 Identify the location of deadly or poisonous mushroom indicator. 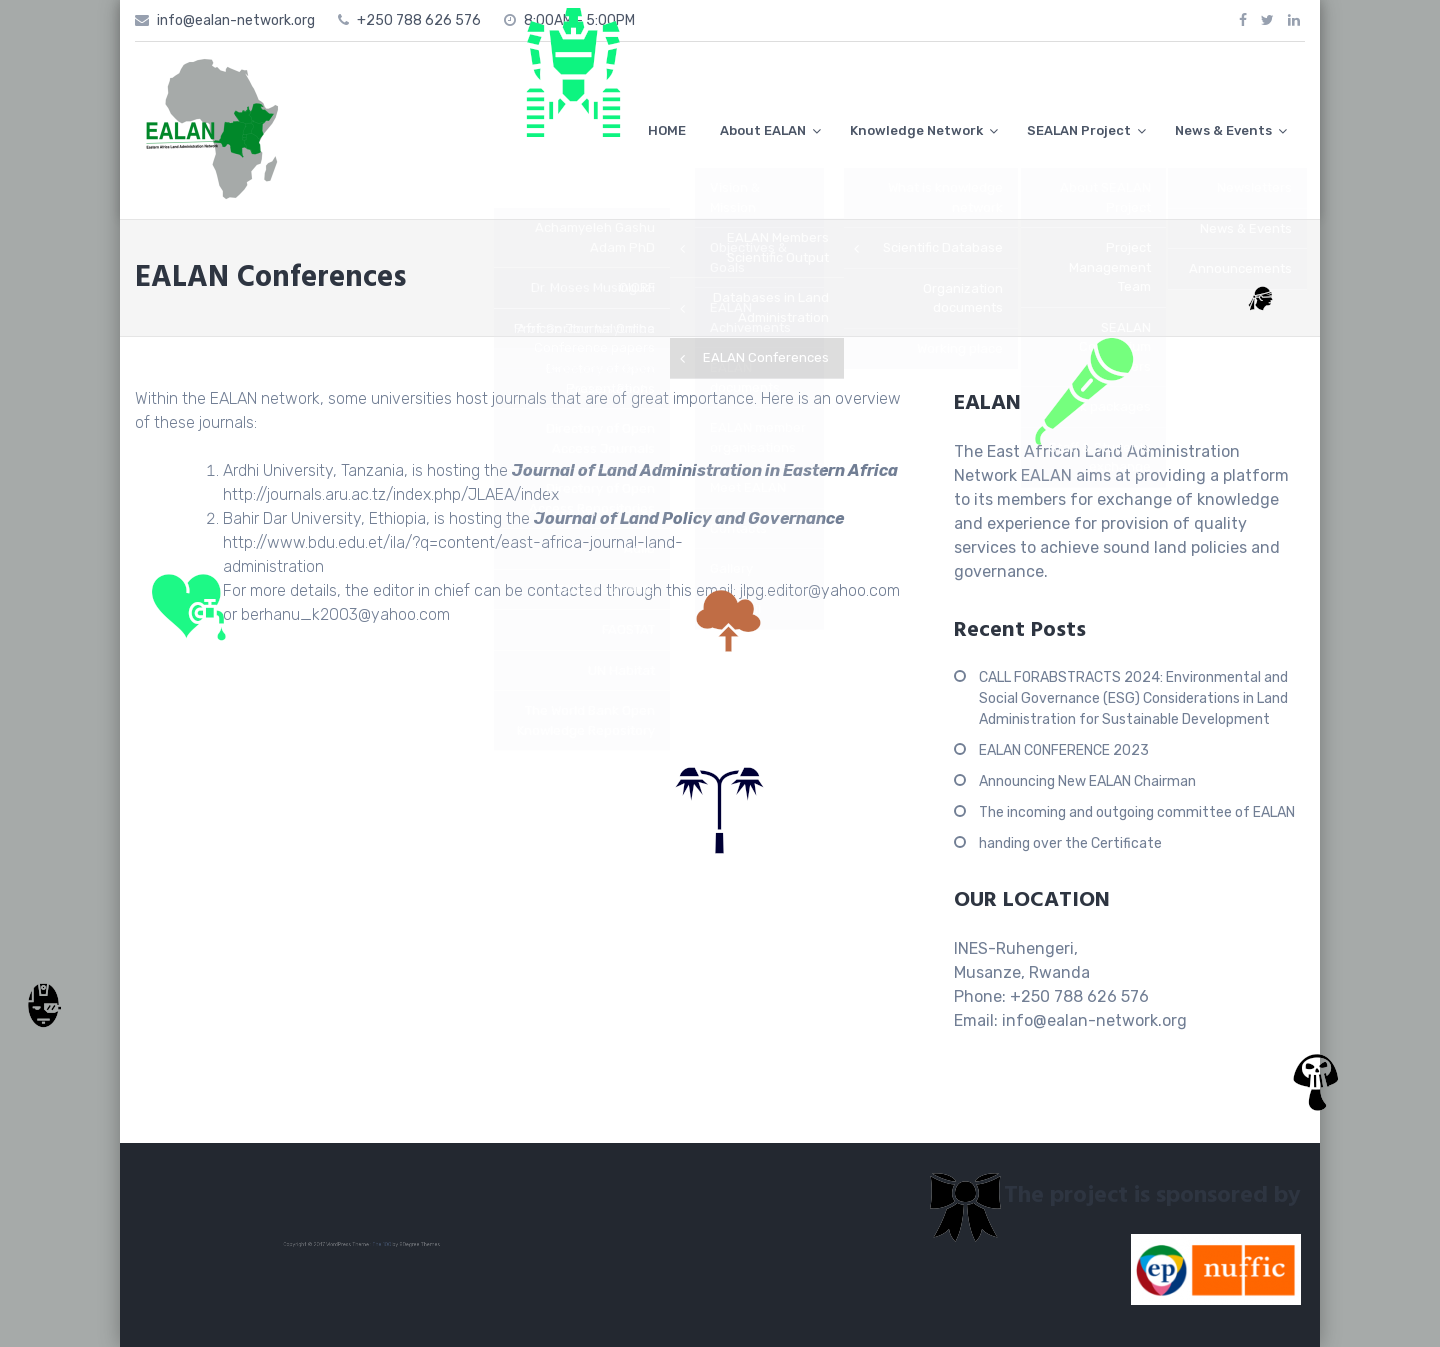
(1315, 1082).